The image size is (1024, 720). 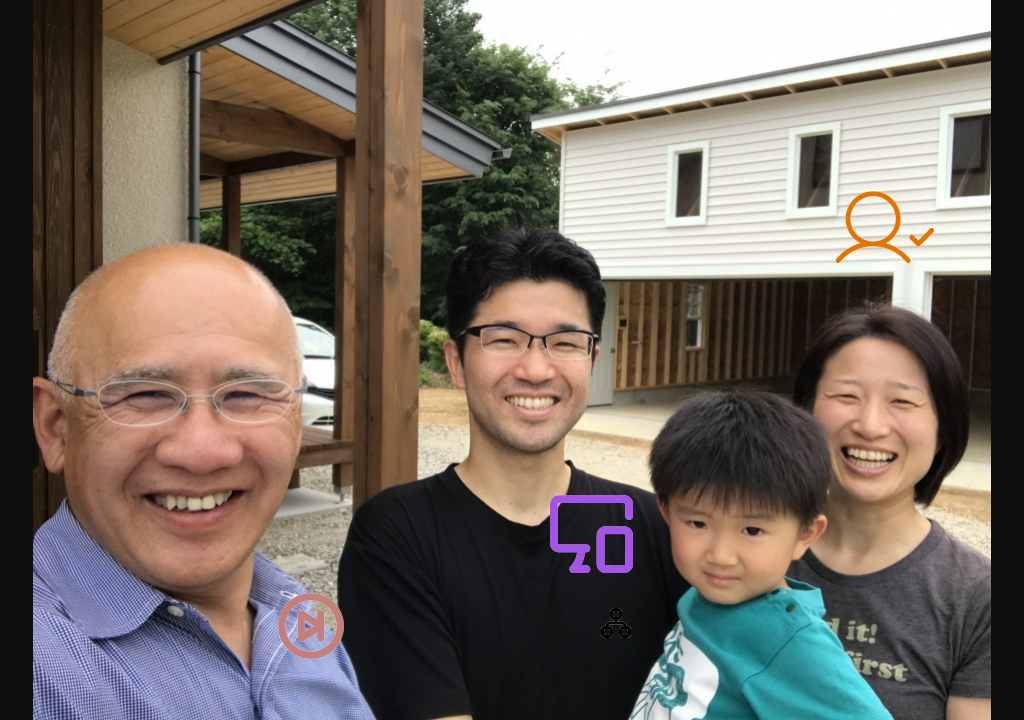 I want to click on view connected devices, so click(x=591, y=531).